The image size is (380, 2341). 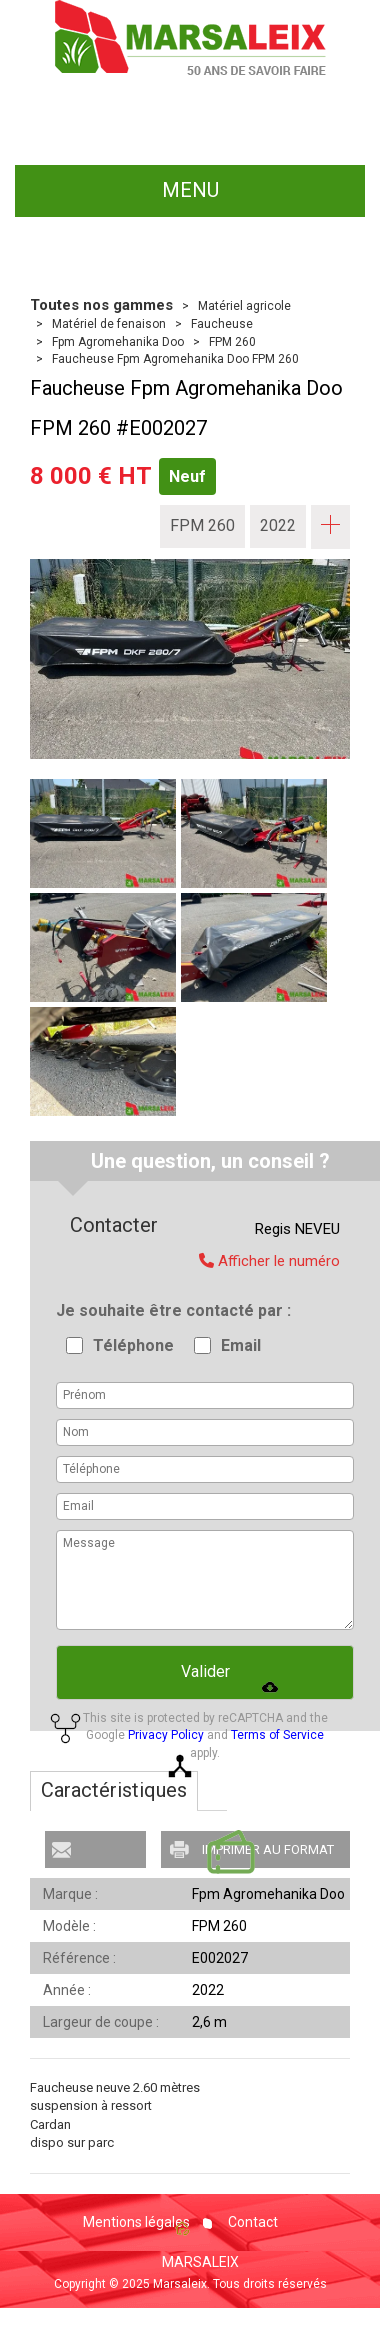 I want to click on edit home address or location, so click(x=182, y=2228).